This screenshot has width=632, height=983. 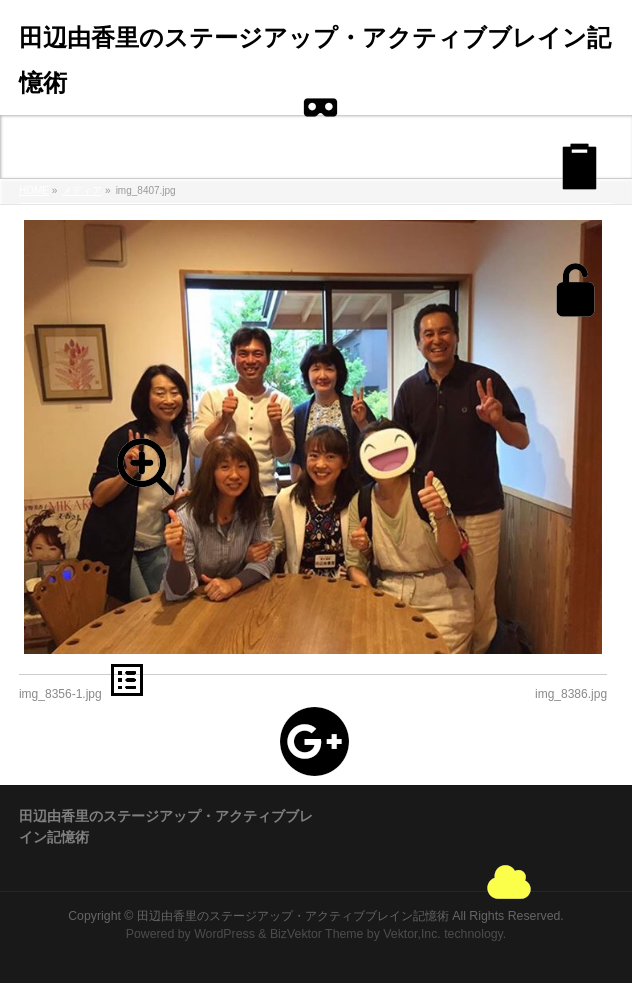 I want to click on zoom in on content, so click(x=146, y=467).